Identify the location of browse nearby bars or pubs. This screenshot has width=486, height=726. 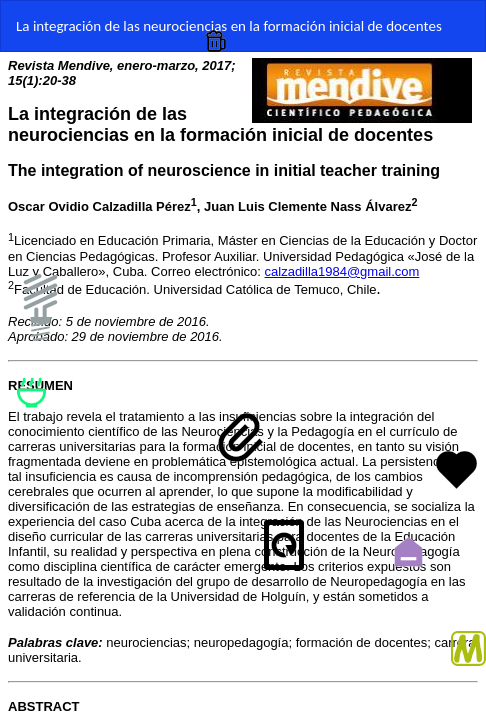
(216, 41).